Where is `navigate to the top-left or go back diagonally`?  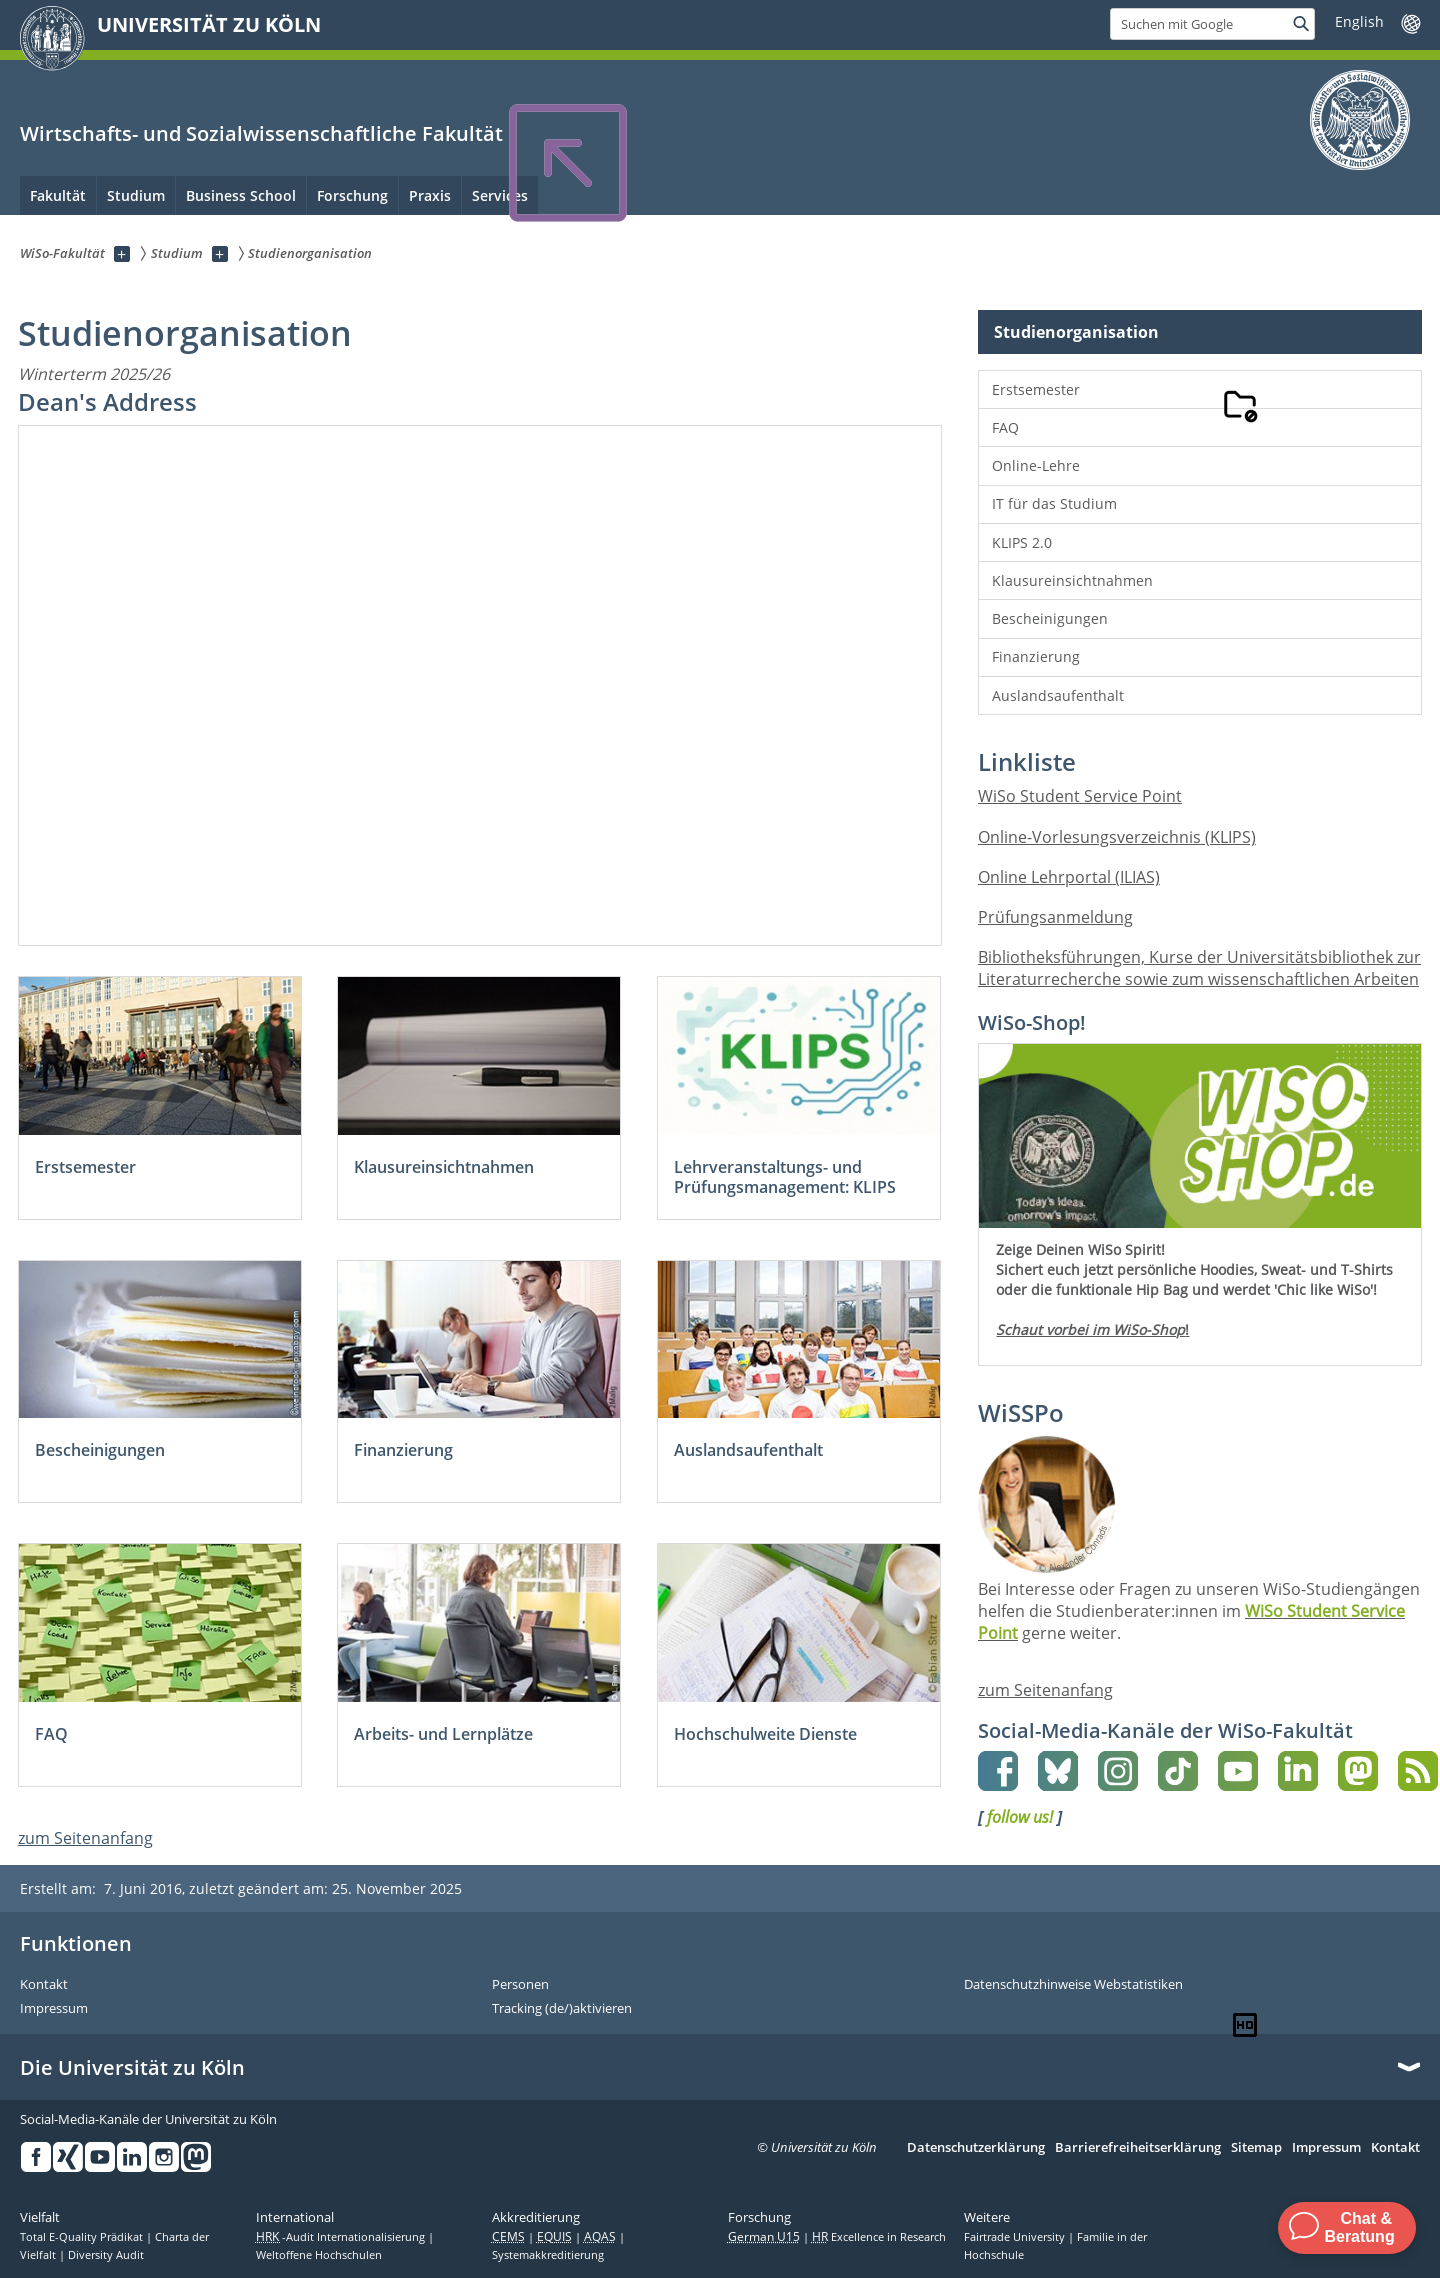 navigate to the top-left or go back diagonally is located at coordinates (568, 163).